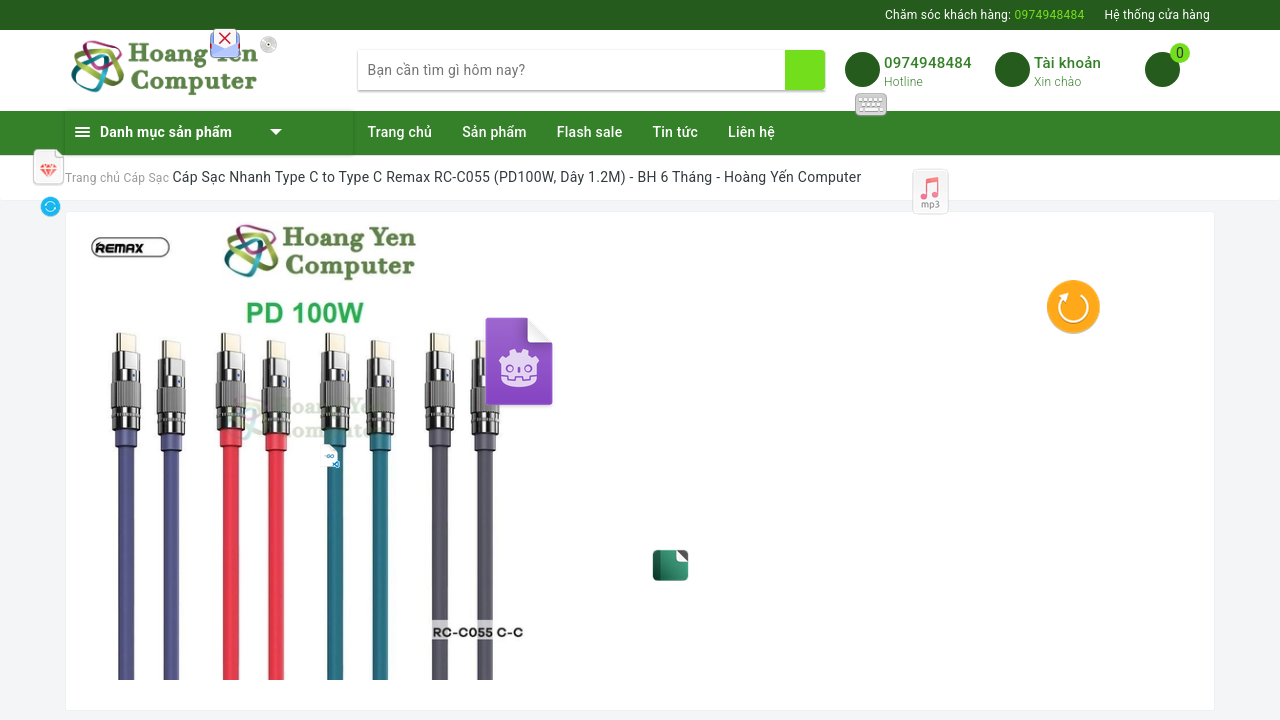 The height and width of the screenshot is (720, 1280). Describe the element at coordinates (930, 191) in the screenshot. I see `an mp3 audio file` at that location.